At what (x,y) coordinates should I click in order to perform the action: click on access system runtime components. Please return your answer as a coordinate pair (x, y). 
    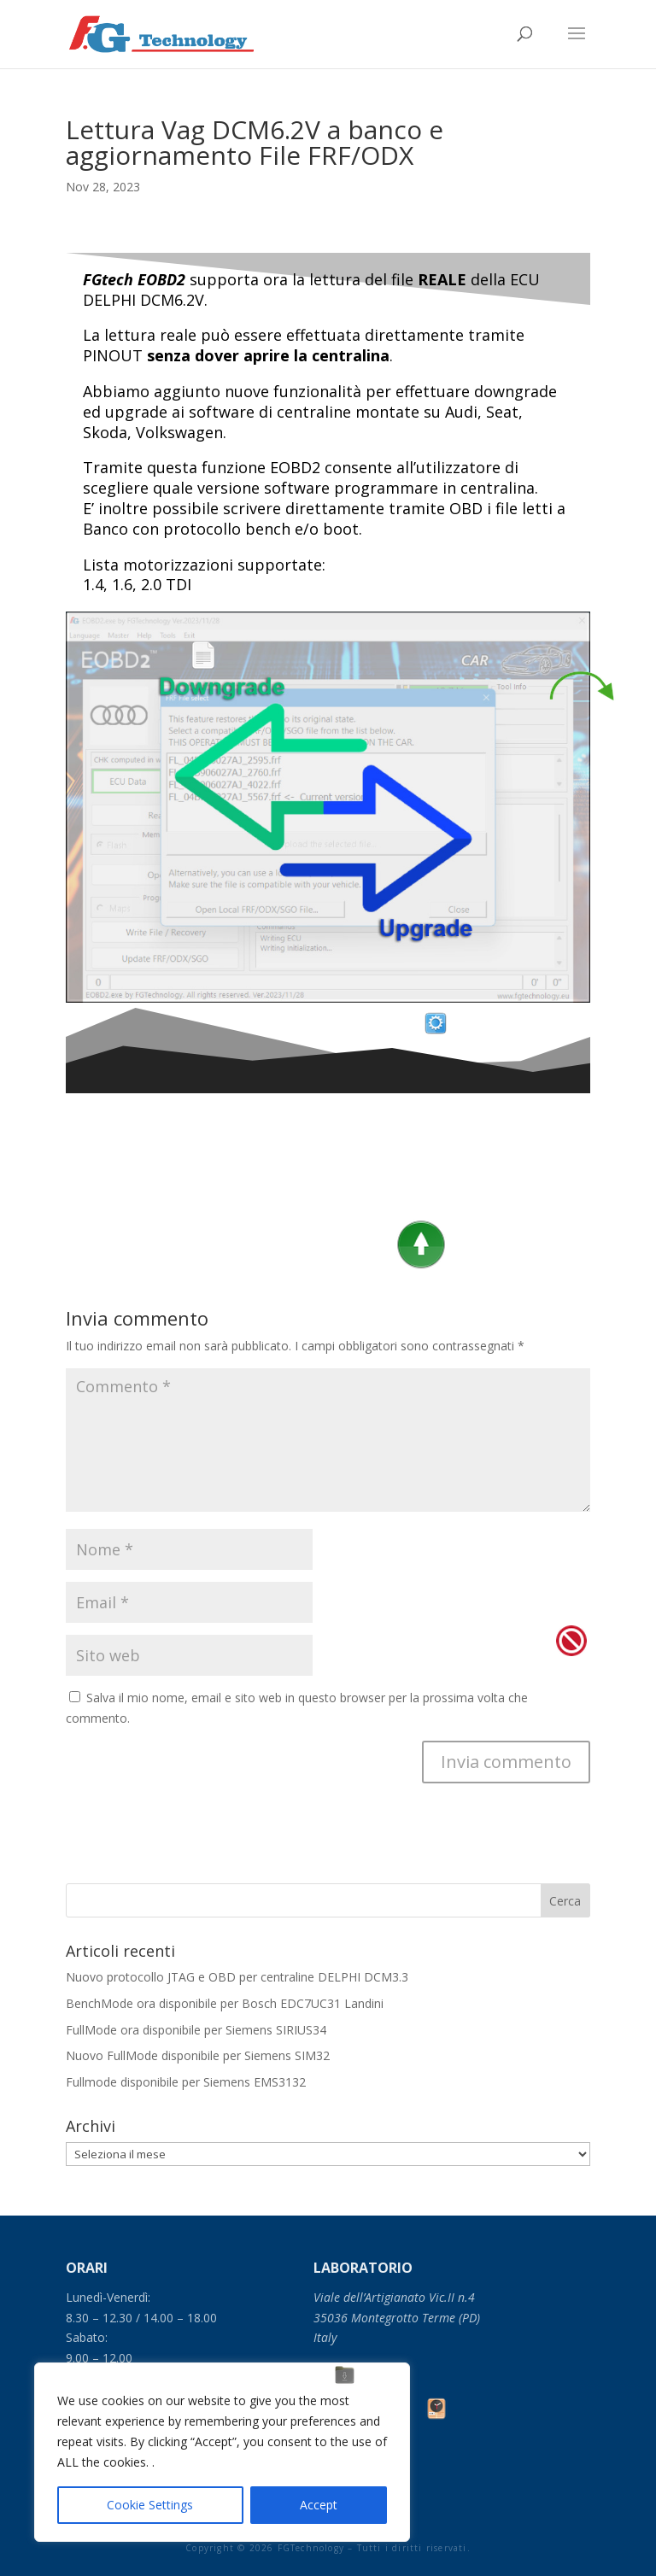
    Looking at the image, I should click on (436, 1023).